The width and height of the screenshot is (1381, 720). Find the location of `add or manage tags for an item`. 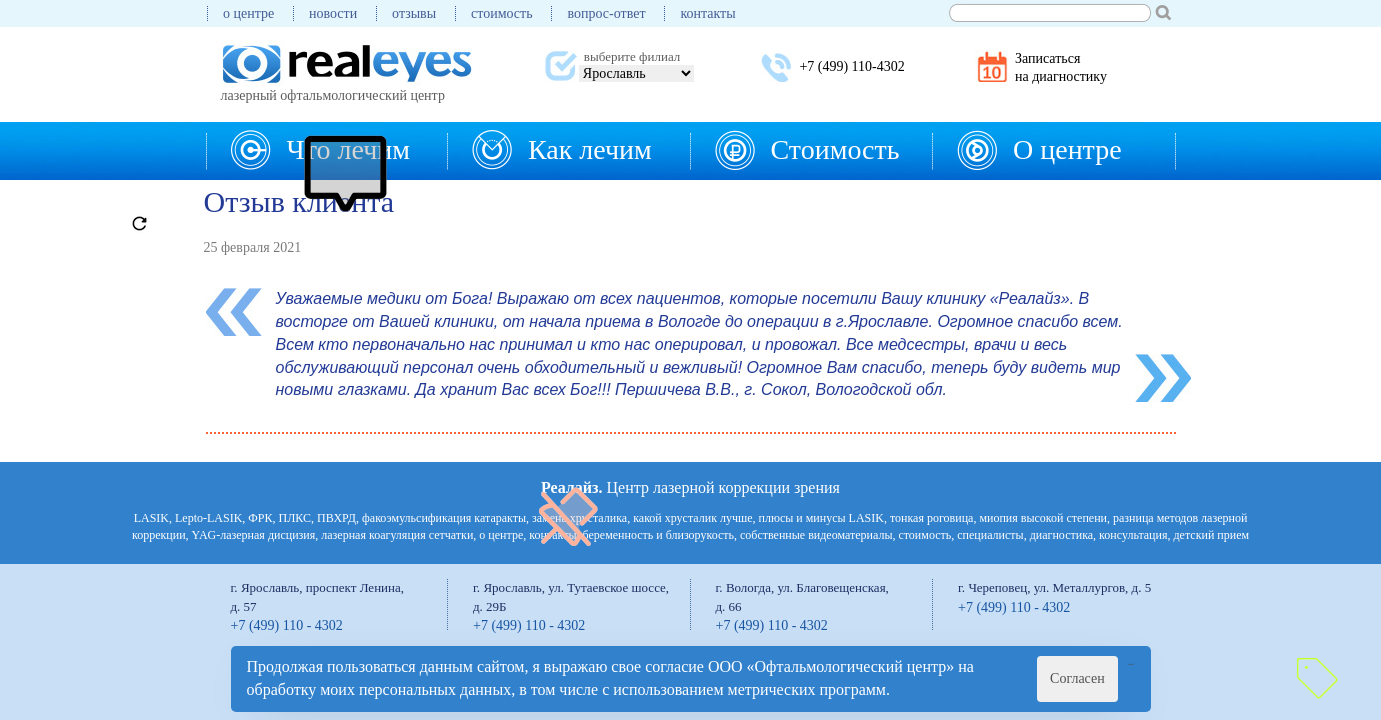

add or manage tags for an item is located at coordinates (1315, 676).